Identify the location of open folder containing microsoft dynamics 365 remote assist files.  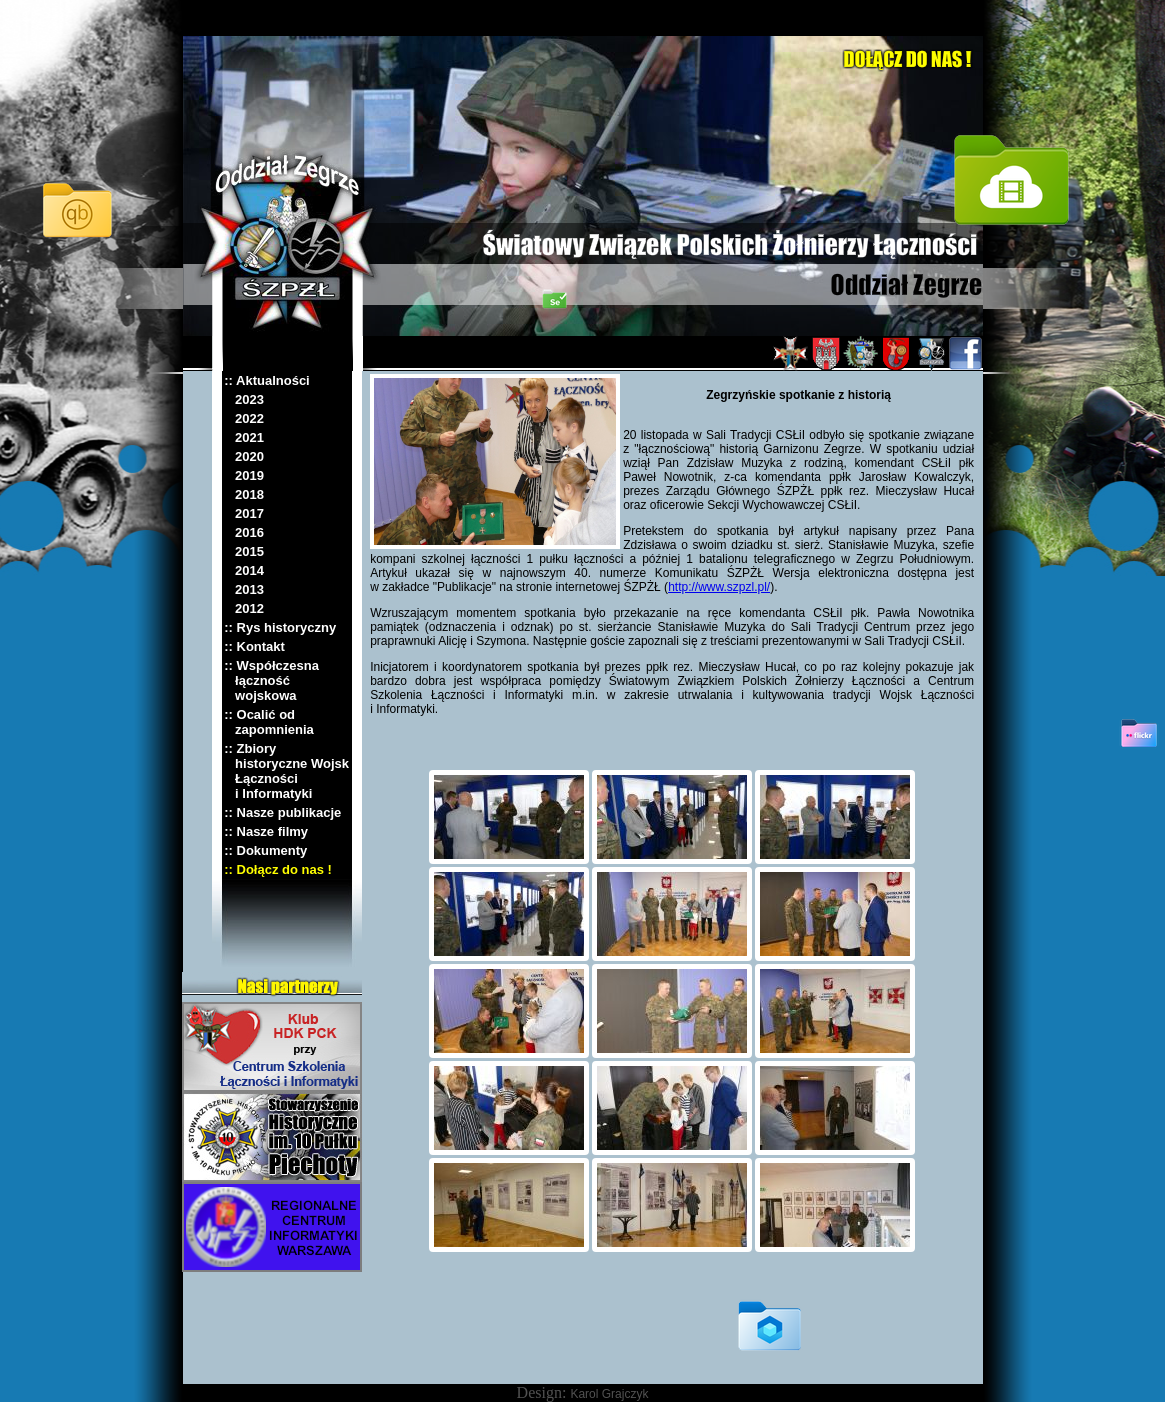
(769, 1327).